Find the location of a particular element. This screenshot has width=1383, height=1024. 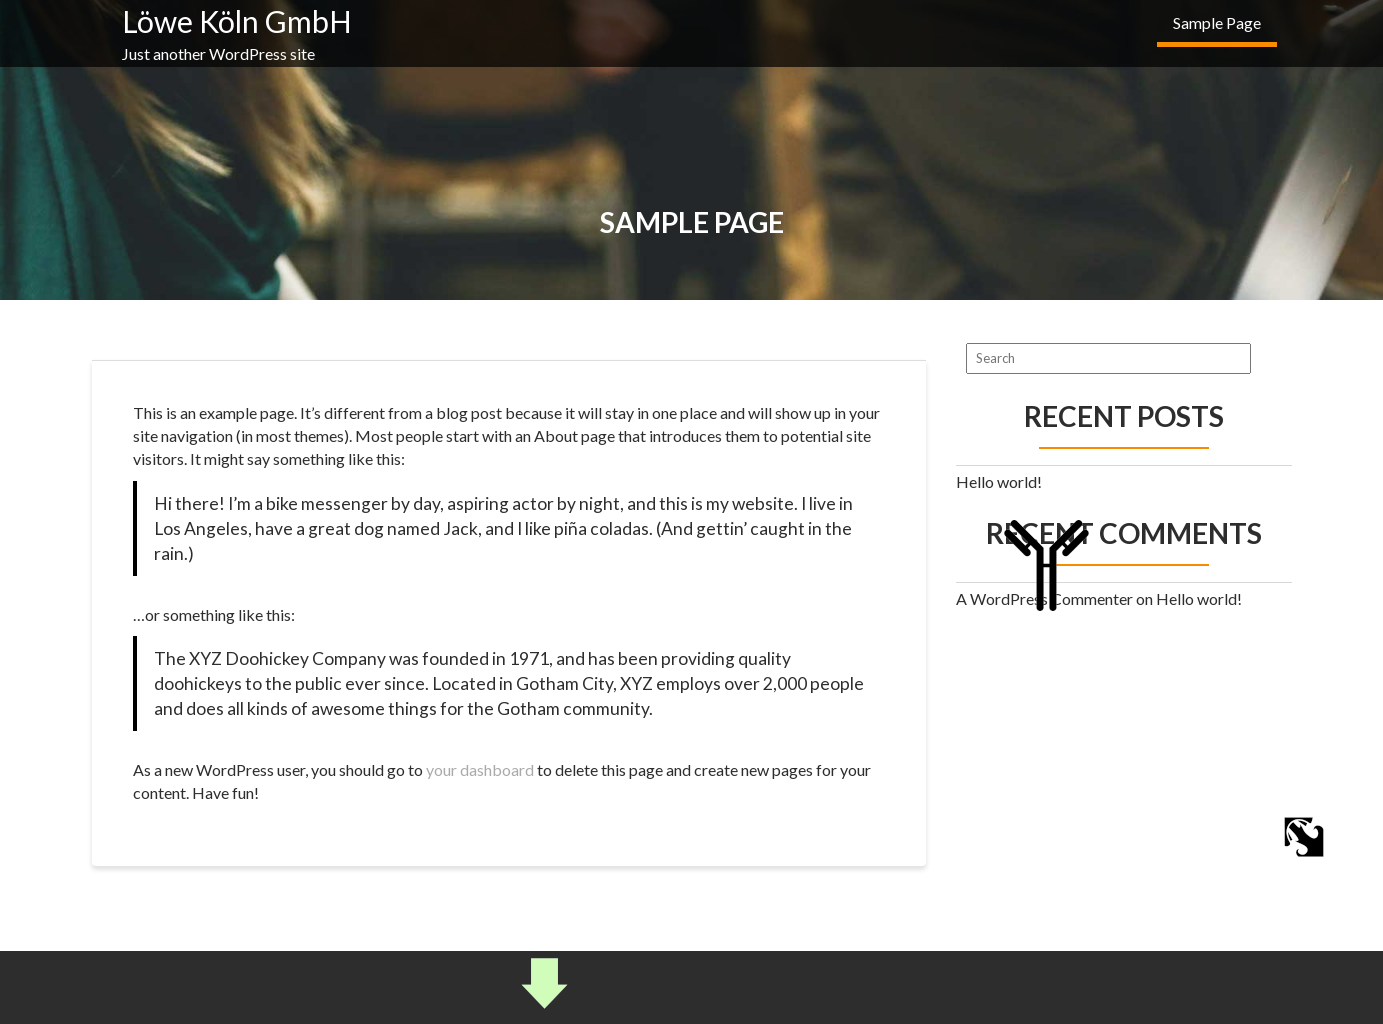

activate fire breath ability is located at coordinates (1304, 837).